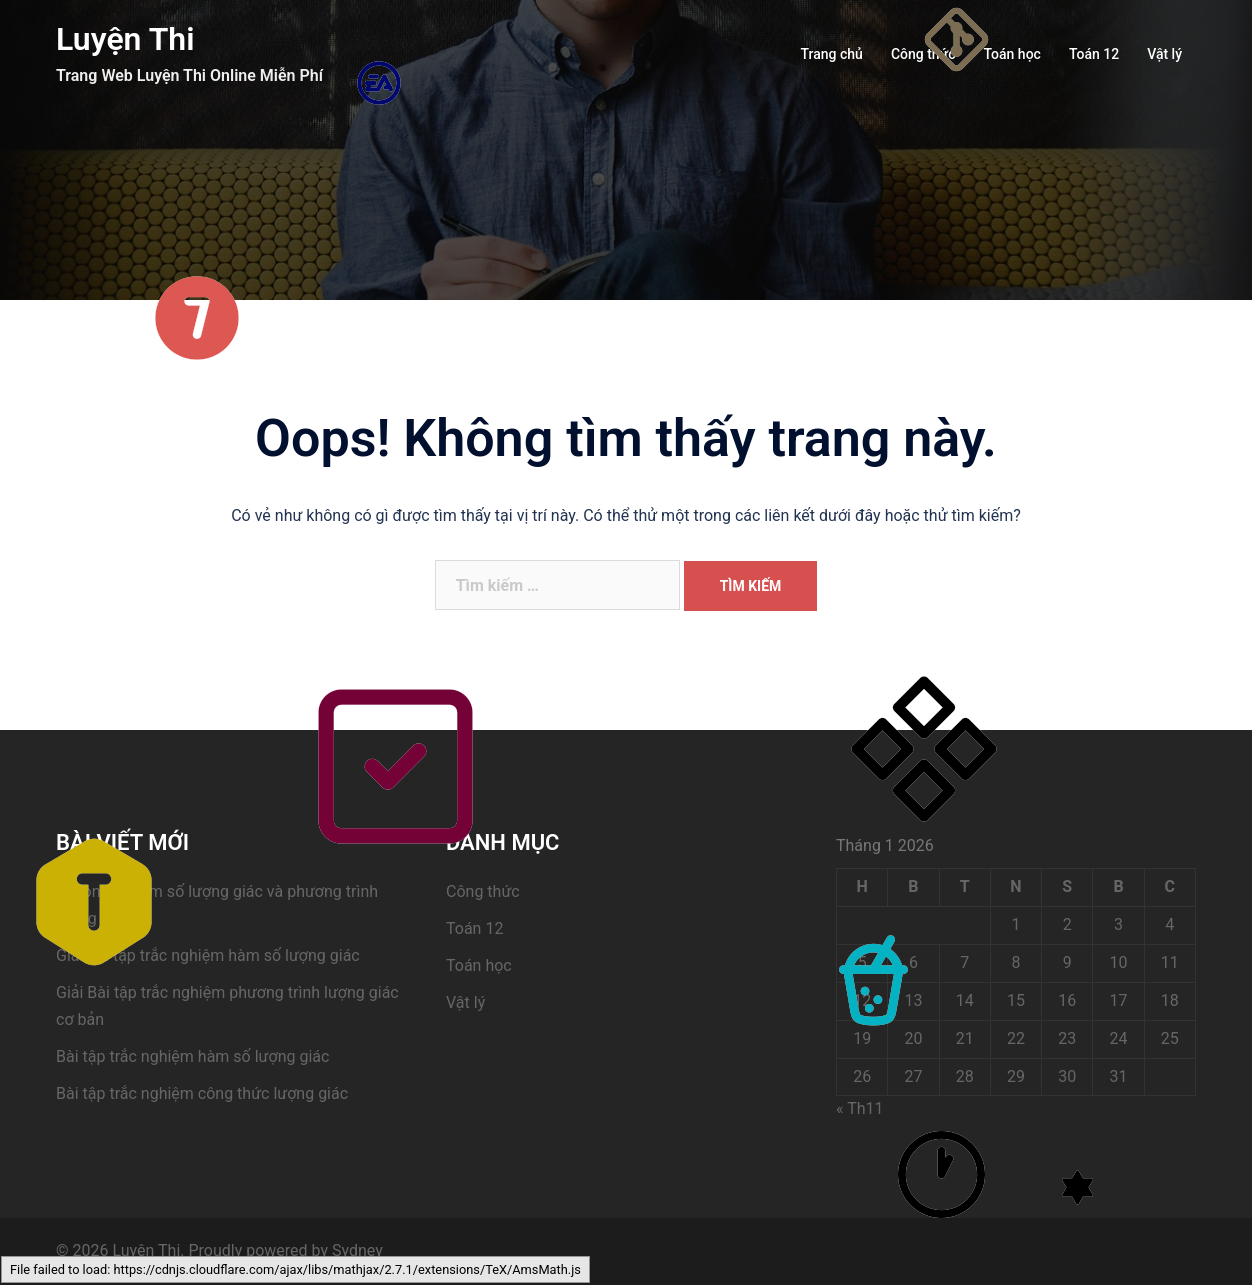 The image size is (1252, 1285). What do you see at coordinates (94, 902) in the screenshot?
I see `text or typography tool` at bounding box center [94, 902].